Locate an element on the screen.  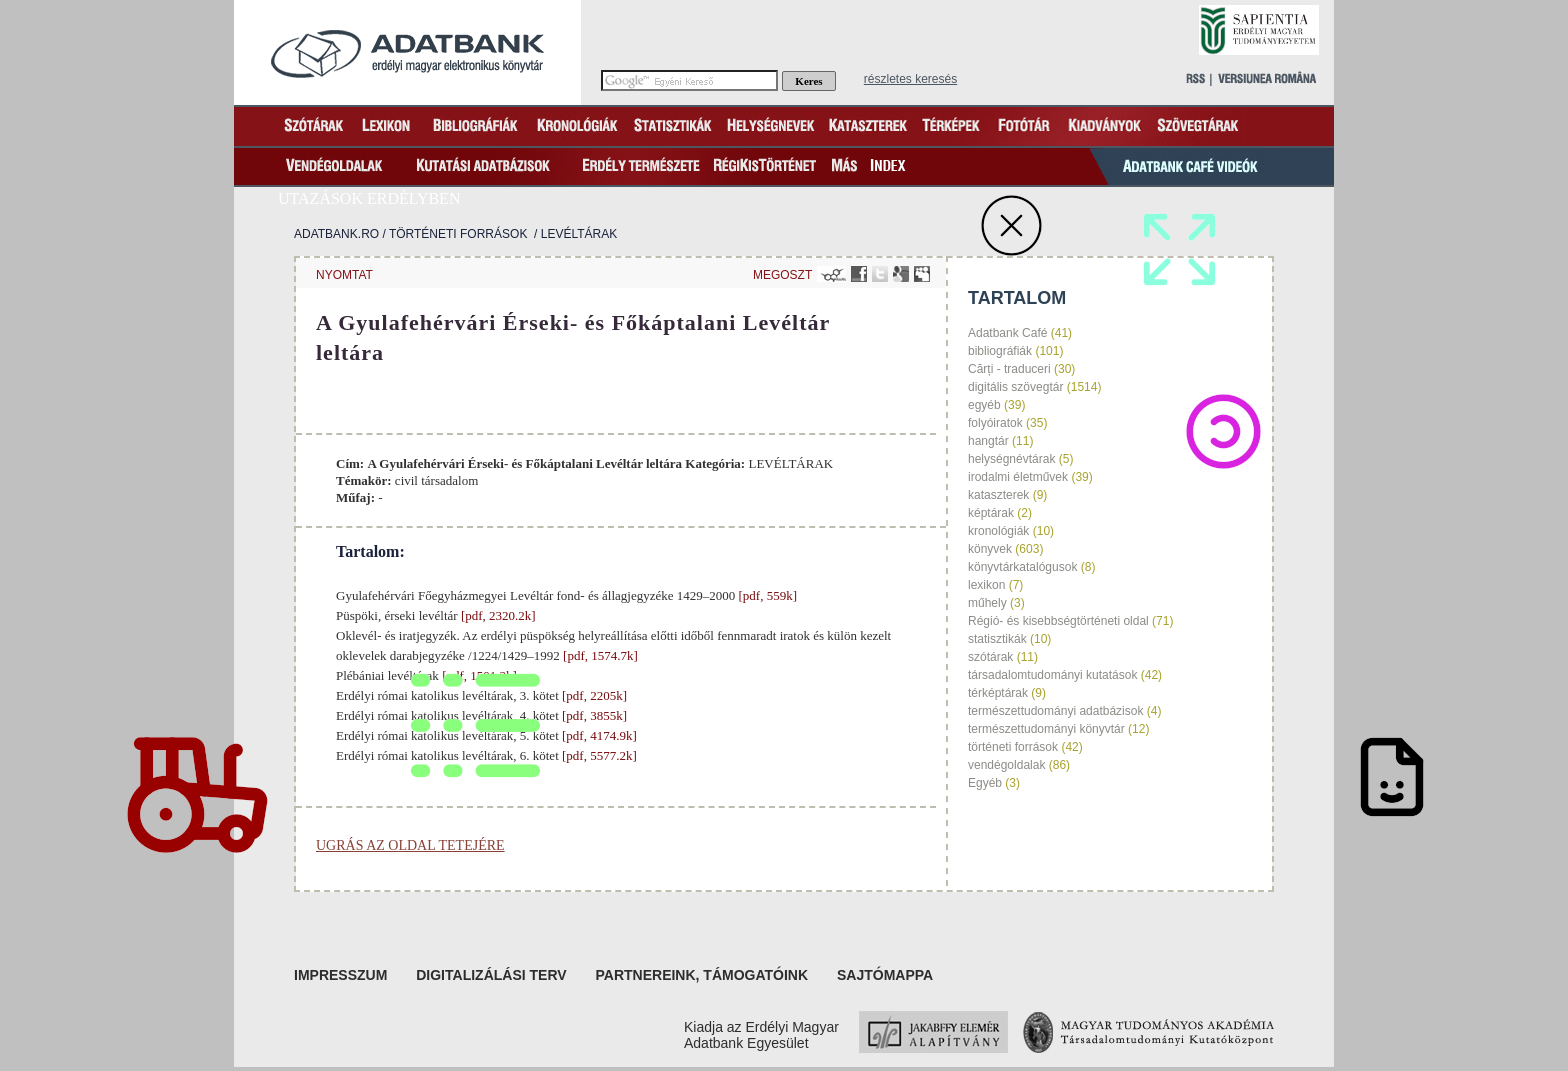
indicates copyleft licensing for content or software is located at coordinates (1223, 431).